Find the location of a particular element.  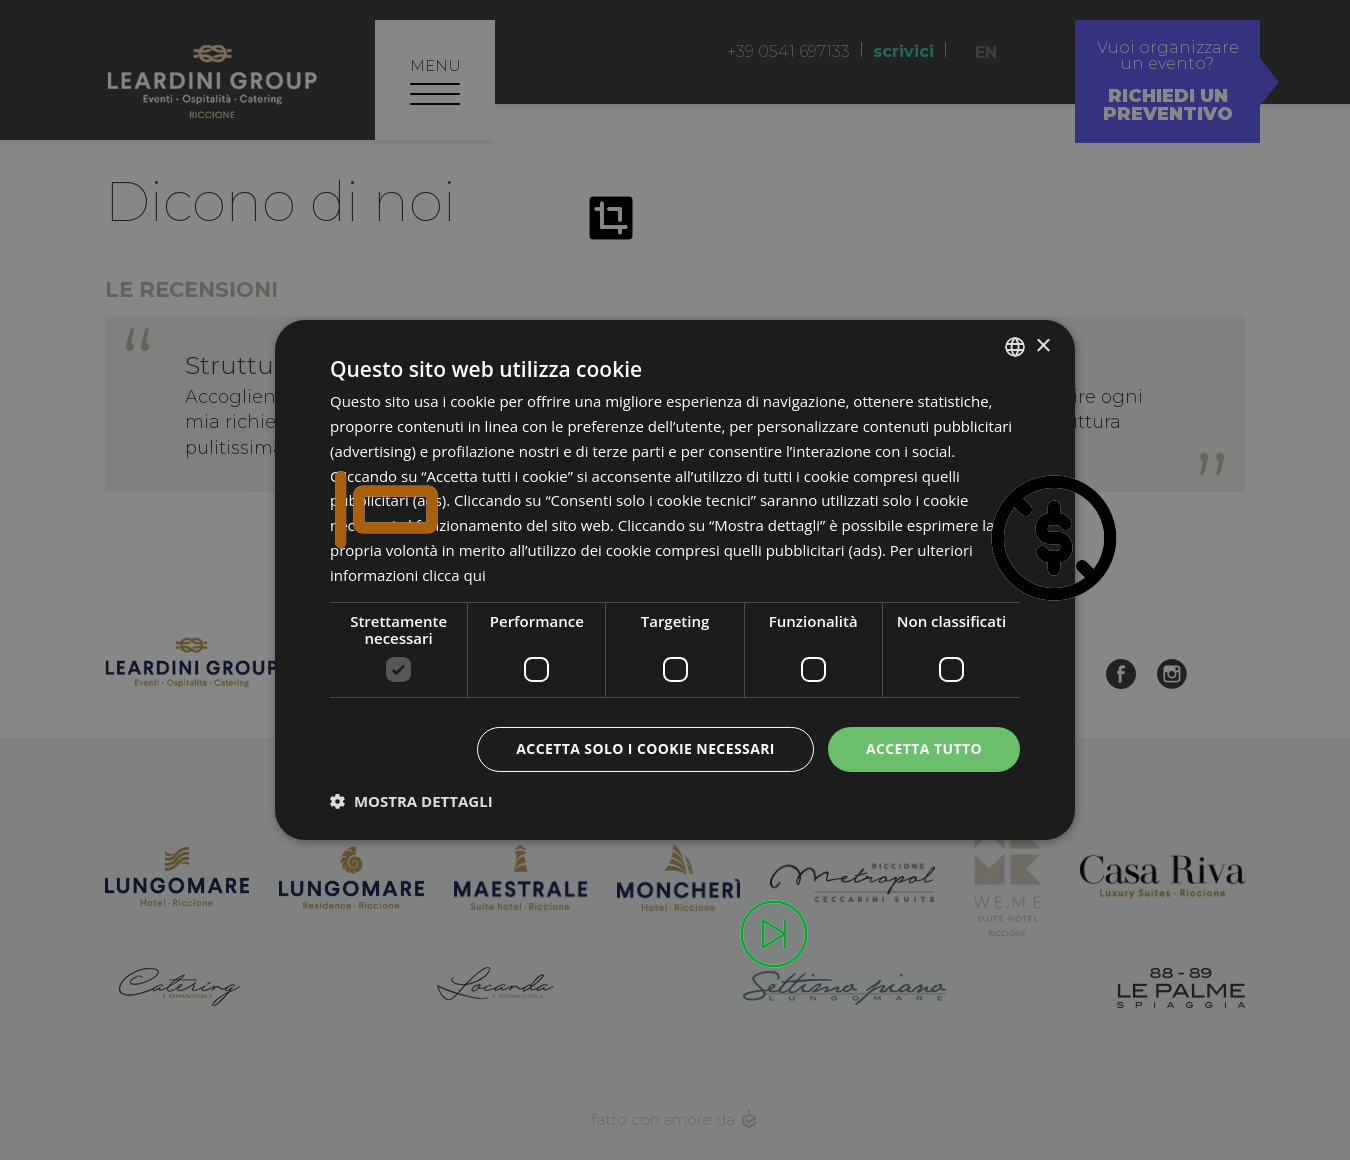

indicates free or no-cost content is located at coordinates (1054, 538).